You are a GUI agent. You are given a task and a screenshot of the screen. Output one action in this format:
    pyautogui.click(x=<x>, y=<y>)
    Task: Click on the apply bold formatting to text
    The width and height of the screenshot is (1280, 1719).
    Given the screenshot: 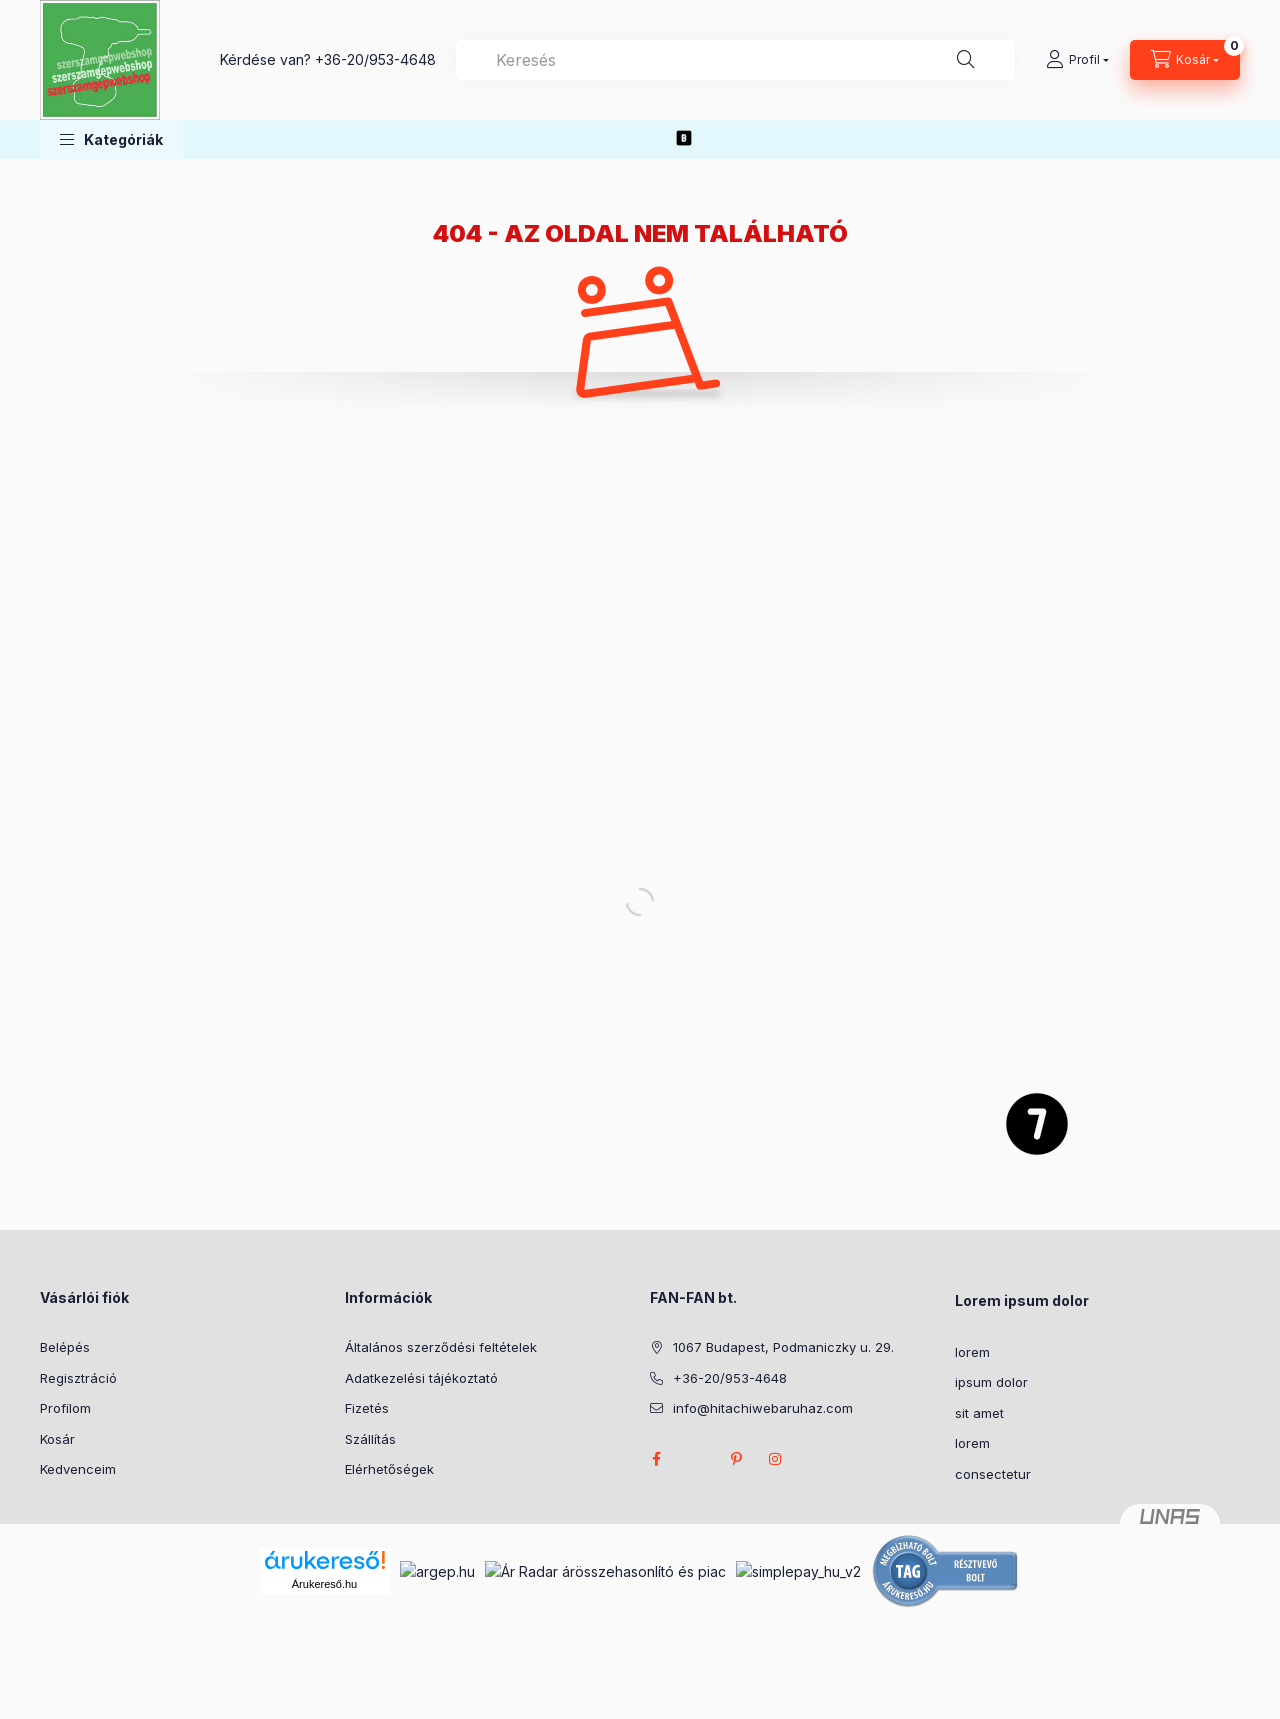 What is the action you would take?
    pyautogui.click(x=684, y=138)
    